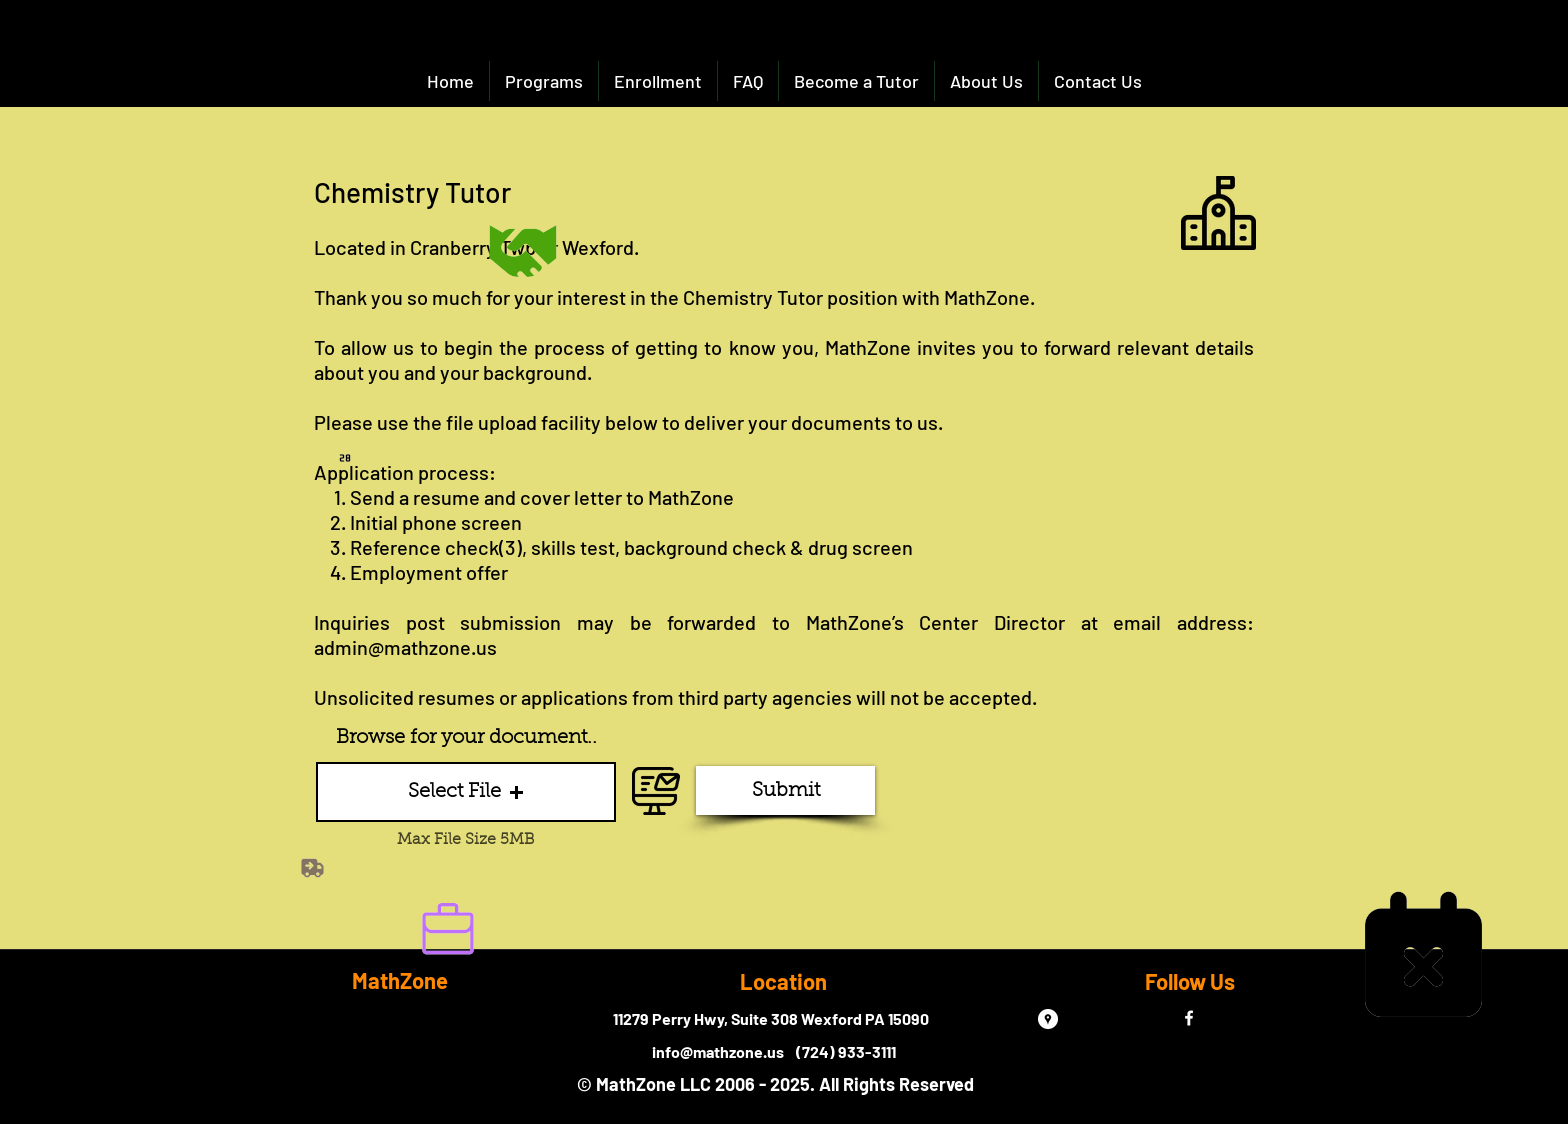 This screenshot has width=1568, height=1124. What do you see at coordinates (448, 931) in the screenshot?
I see `access work or business-related content` at bounding box center [448, 931].